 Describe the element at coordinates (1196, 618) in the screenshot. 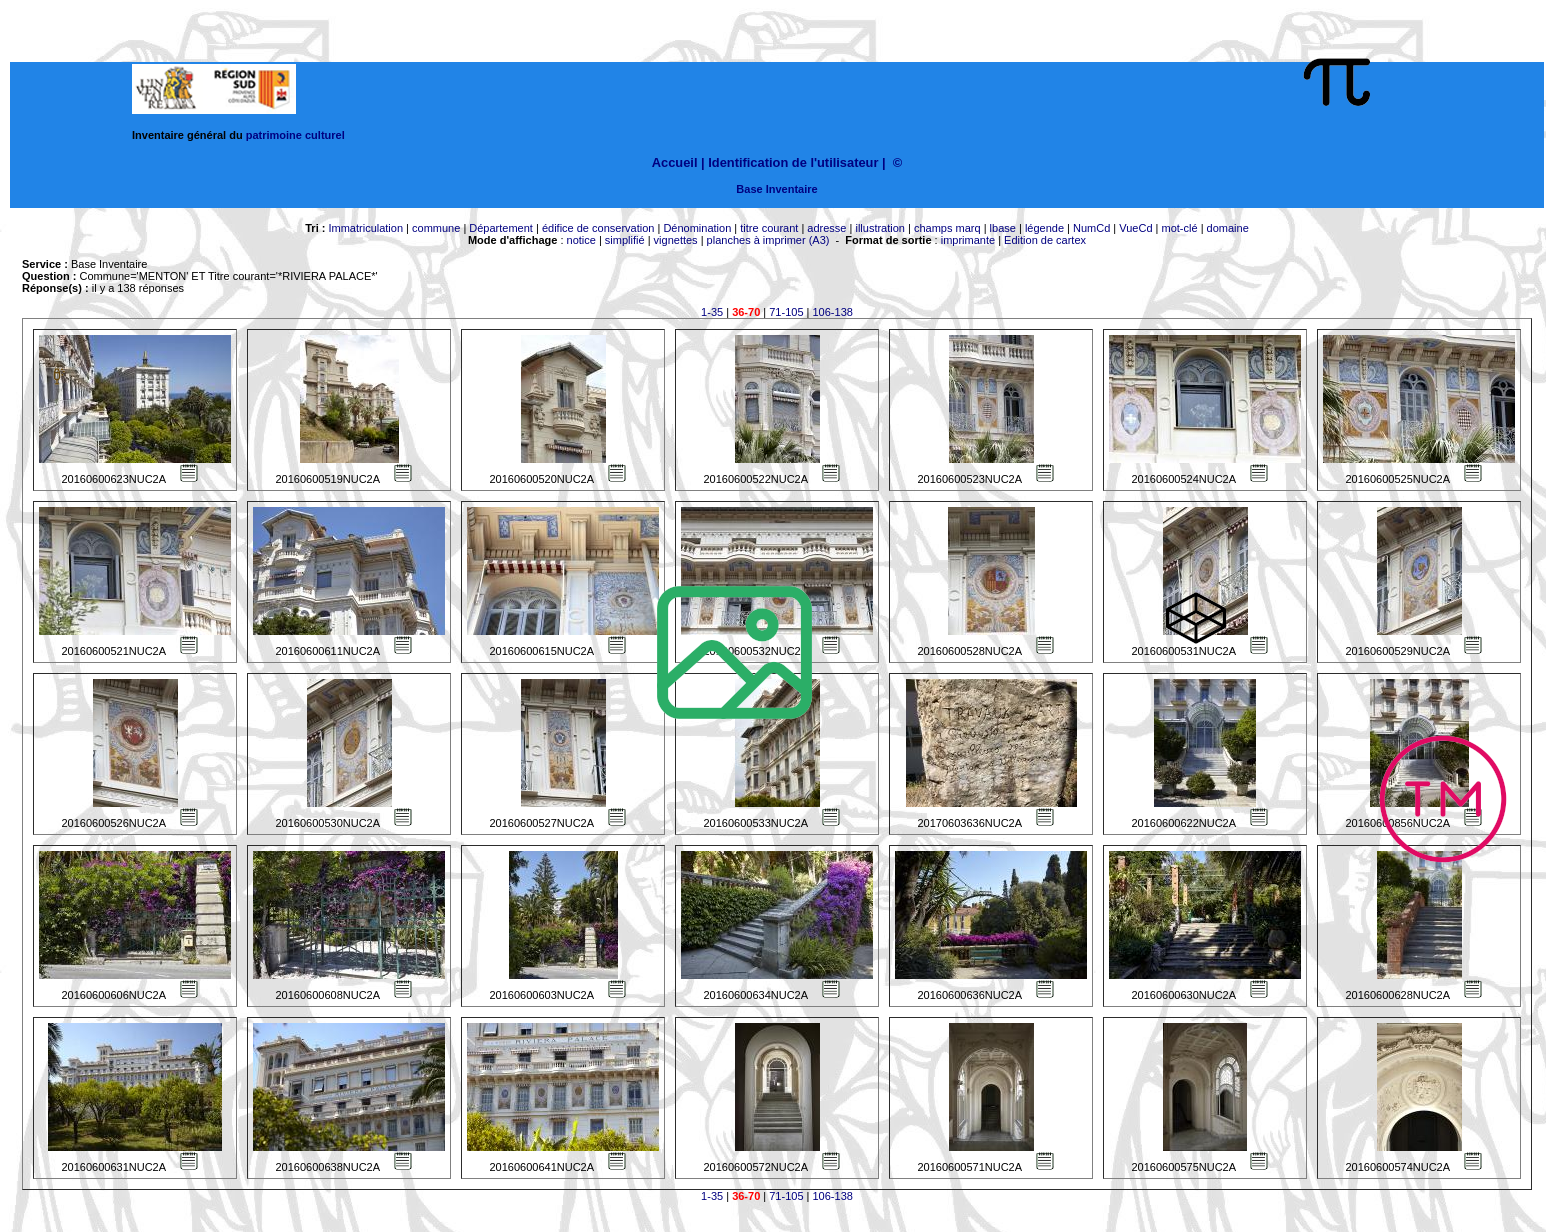

I see `open codepen profile or projects` at that location.